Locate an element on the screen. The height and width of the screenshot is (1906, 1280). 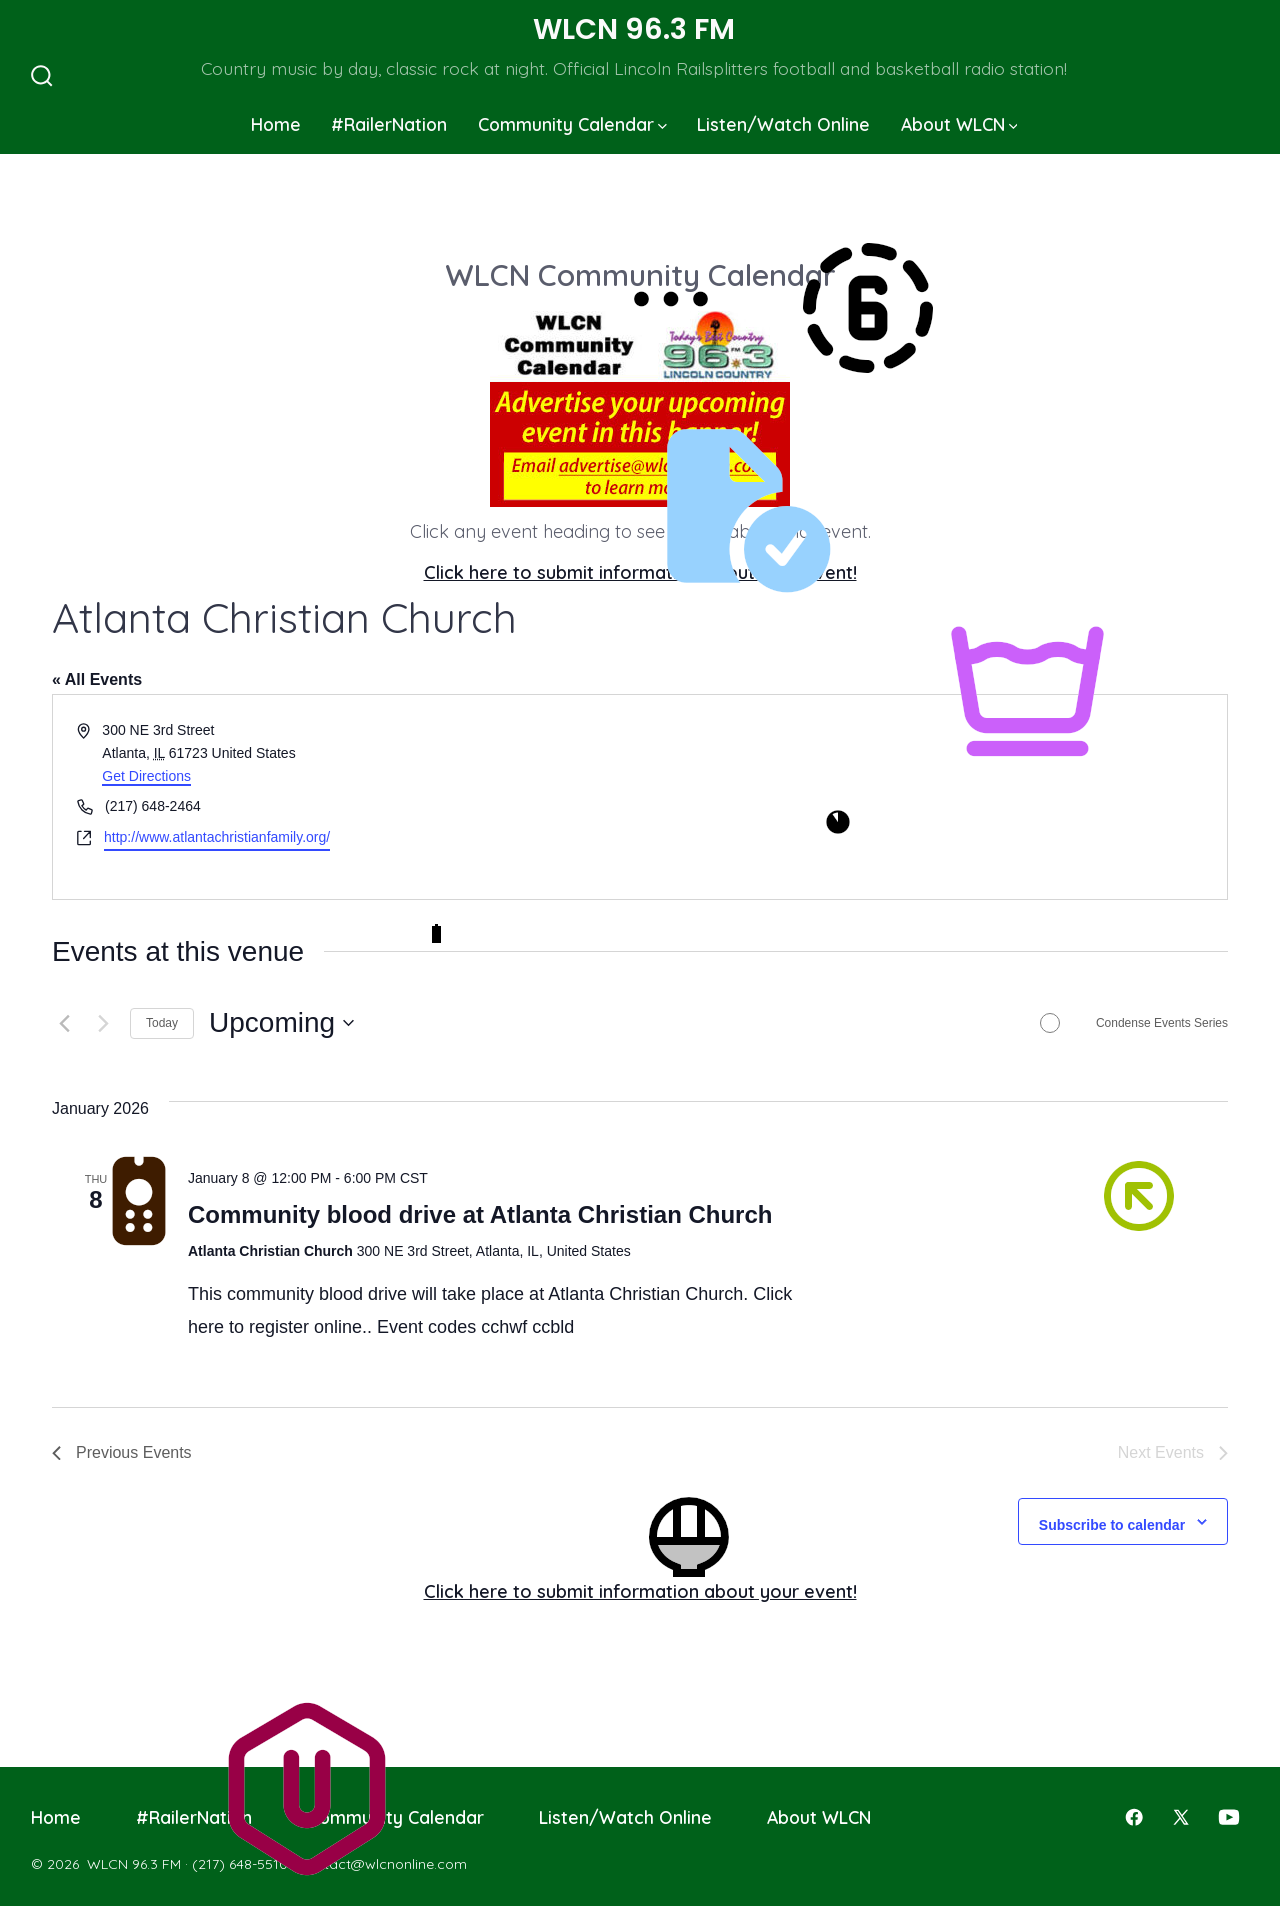
navigate back to previous screen is located at coordinates (1139, 1196).